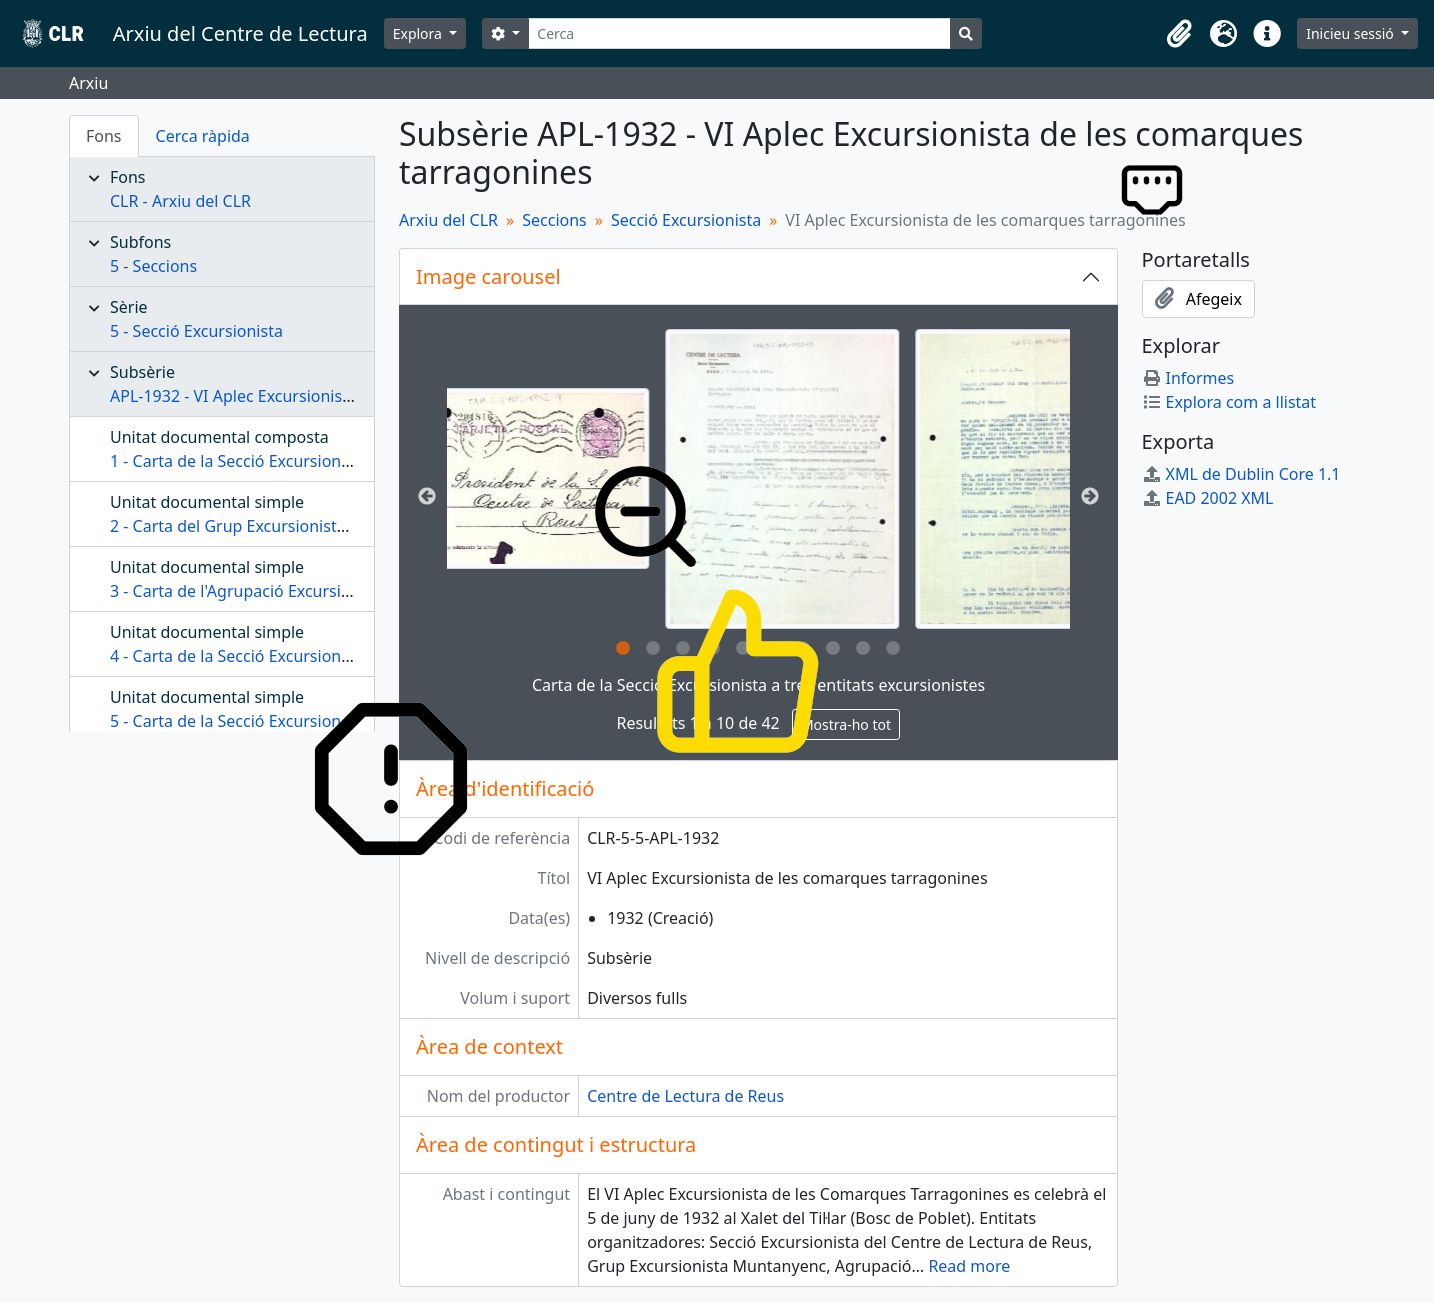 The width and height of the screenshot is (1434, 1303). What do you see at coordinates (1152, 190) in the screenshot?
I see `connect via ethernet or wired network` at bounding box center [1152, 190].